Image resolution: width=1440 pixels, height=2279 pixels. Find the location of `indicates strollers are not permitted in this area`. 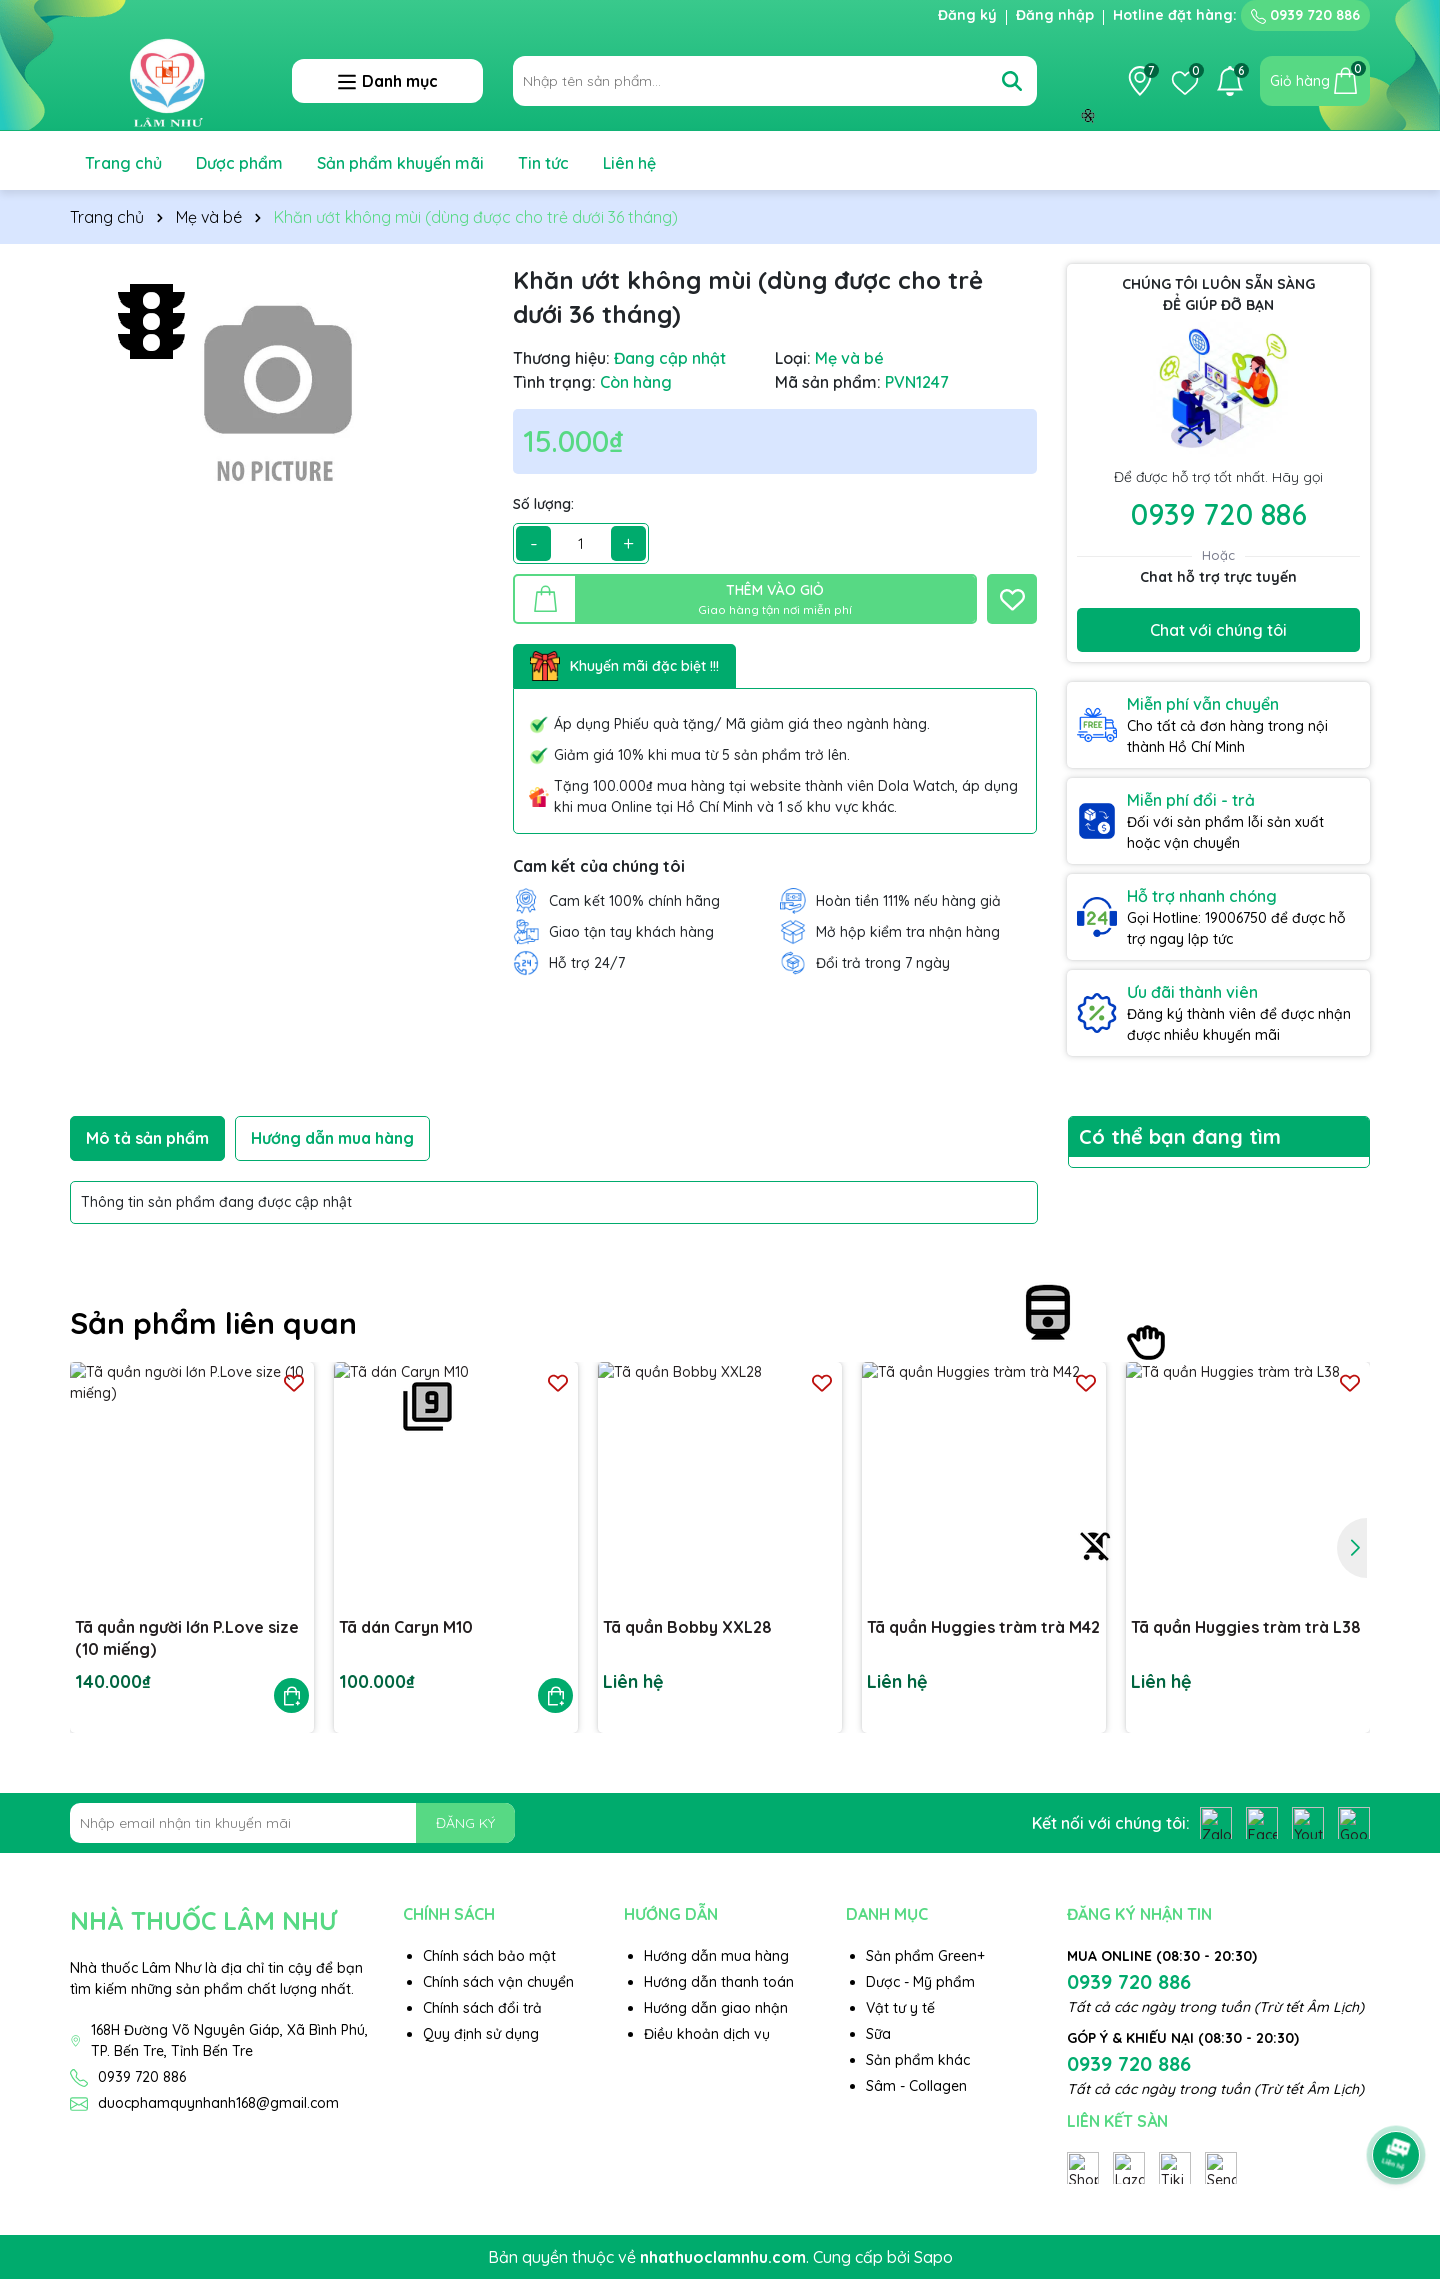

indicates strollers are not permitted in this area is located at coordinates (1095, 1545).